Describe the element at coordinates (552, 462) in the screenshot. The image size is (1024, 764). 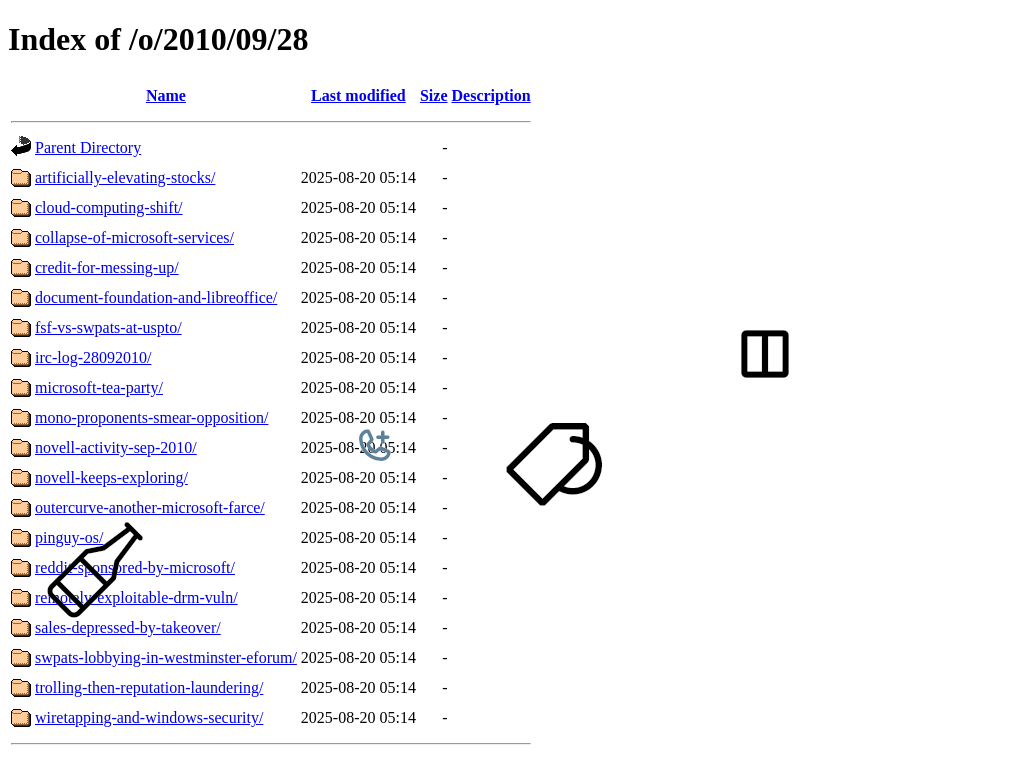
I see `add or manage tags for a file` at that location.